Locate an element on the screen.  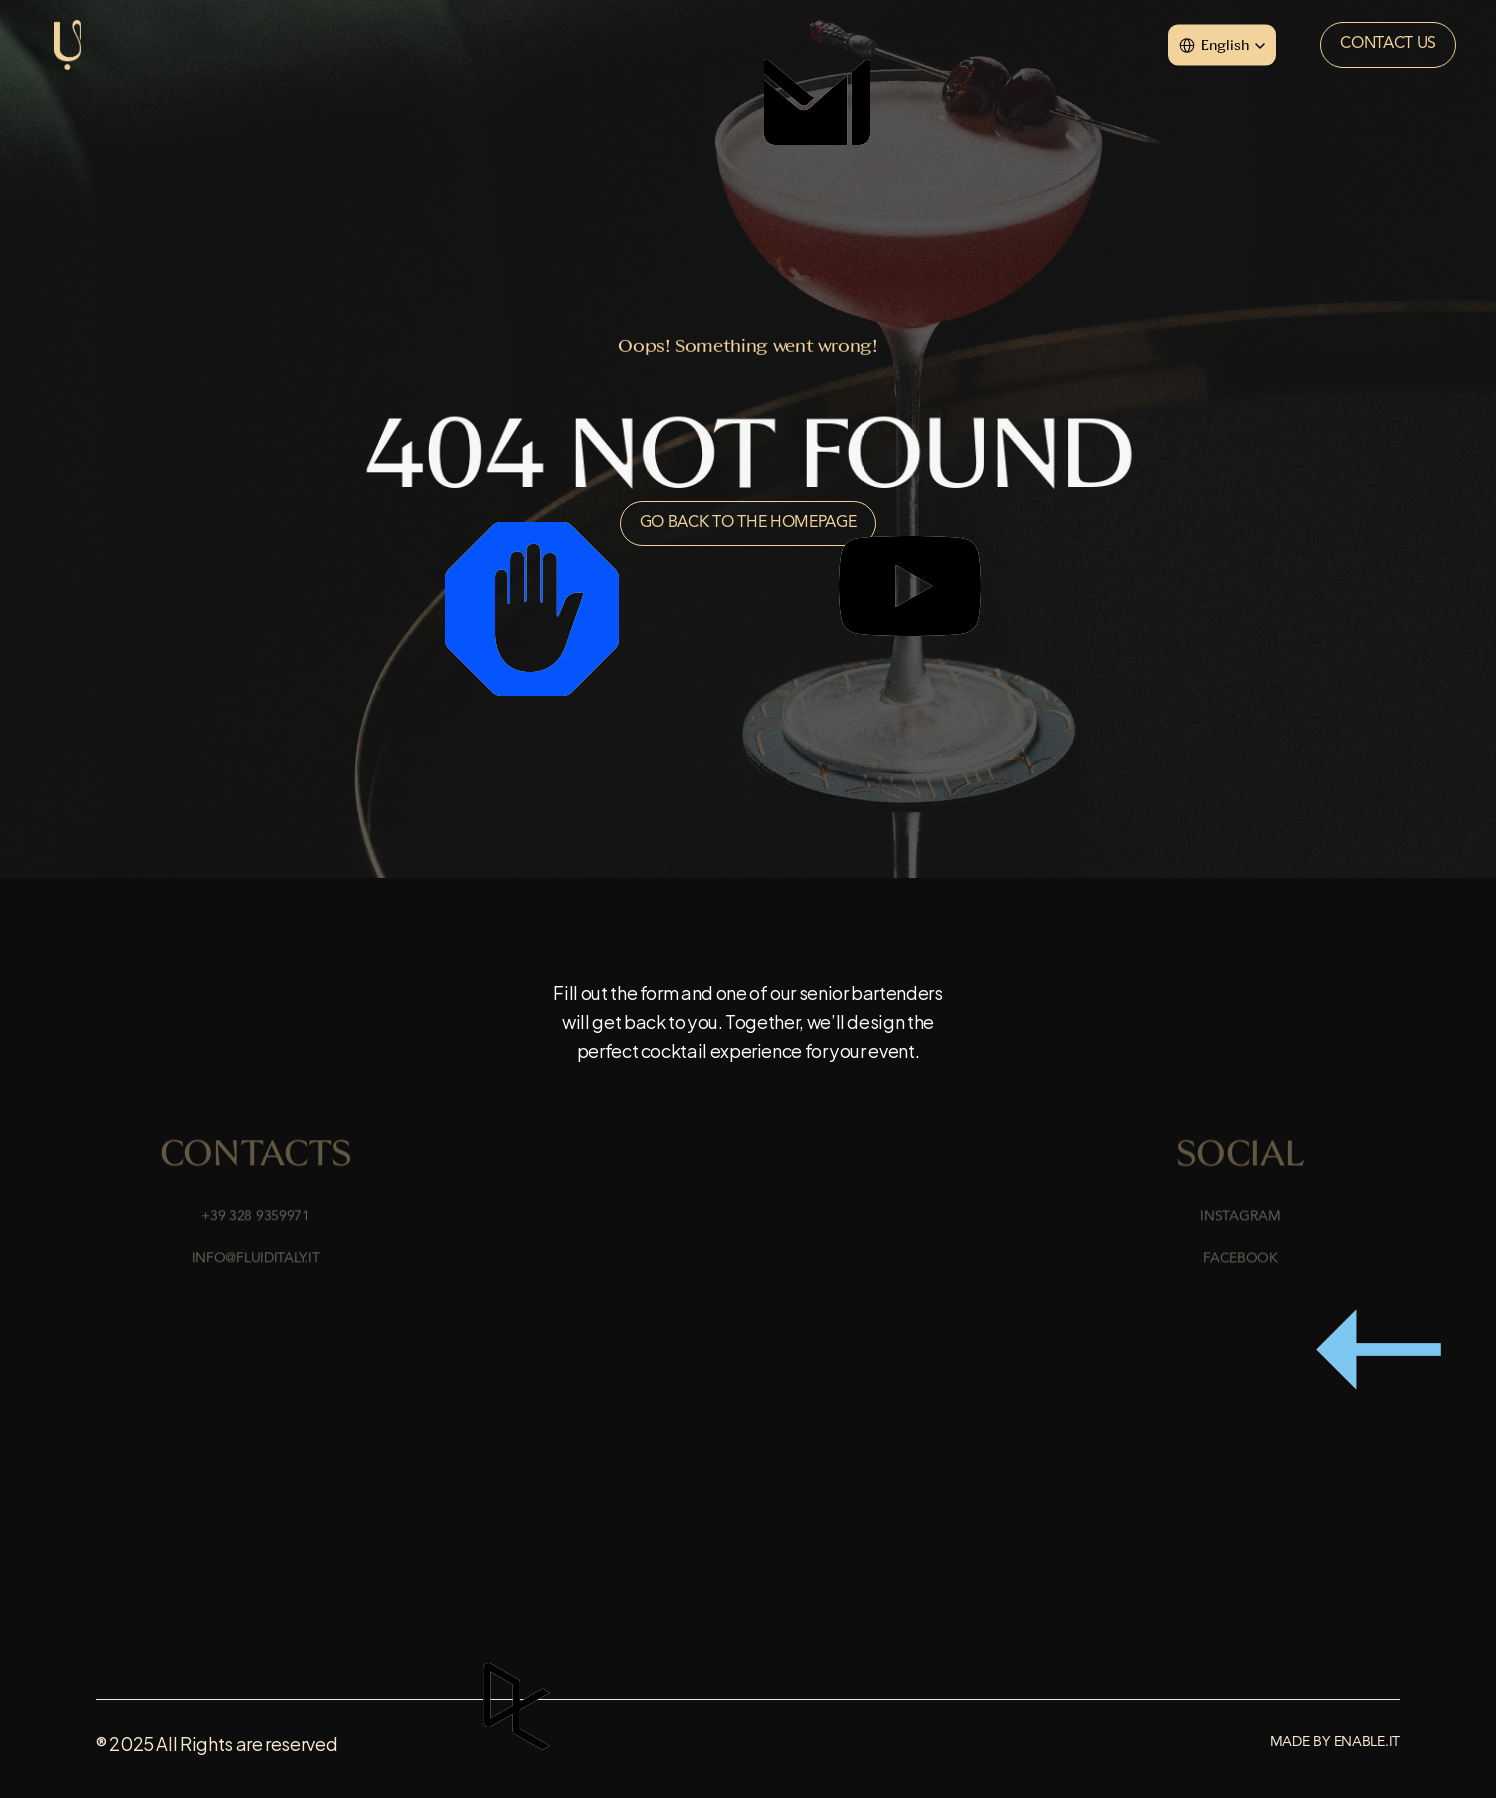
go back to the previous page is located at coordinates (1378, 1349).